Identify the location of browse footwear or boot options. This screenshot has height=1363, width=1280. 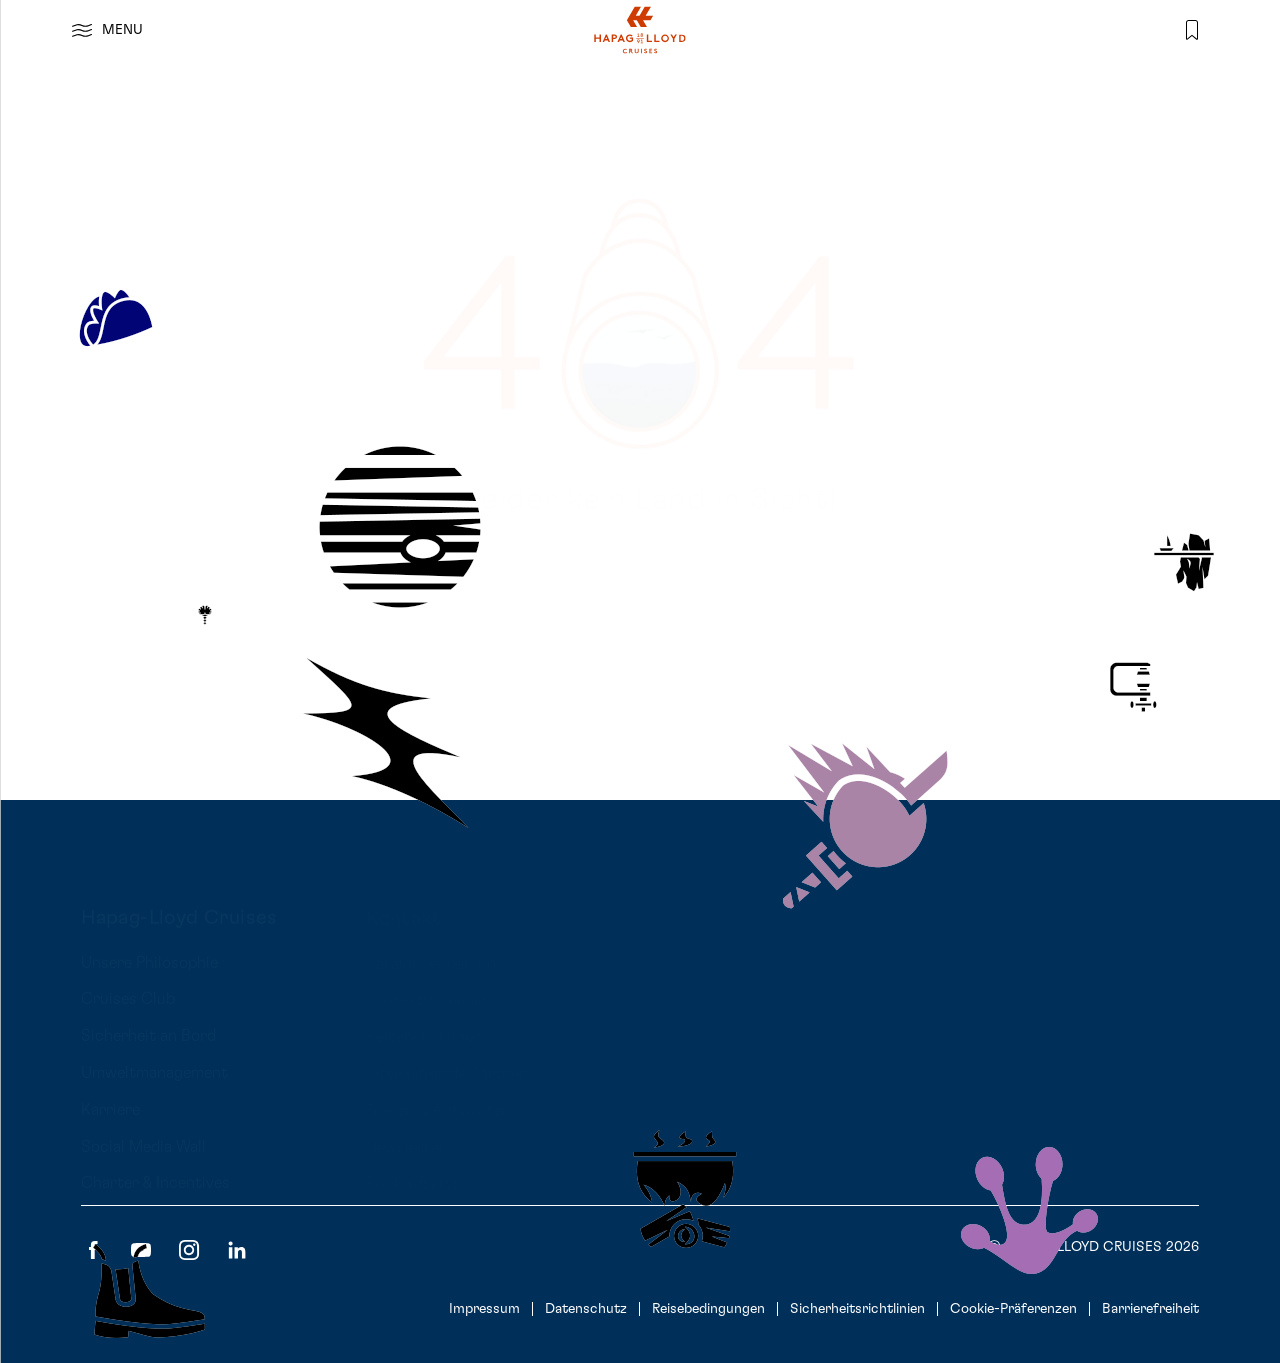
(148, 1285).